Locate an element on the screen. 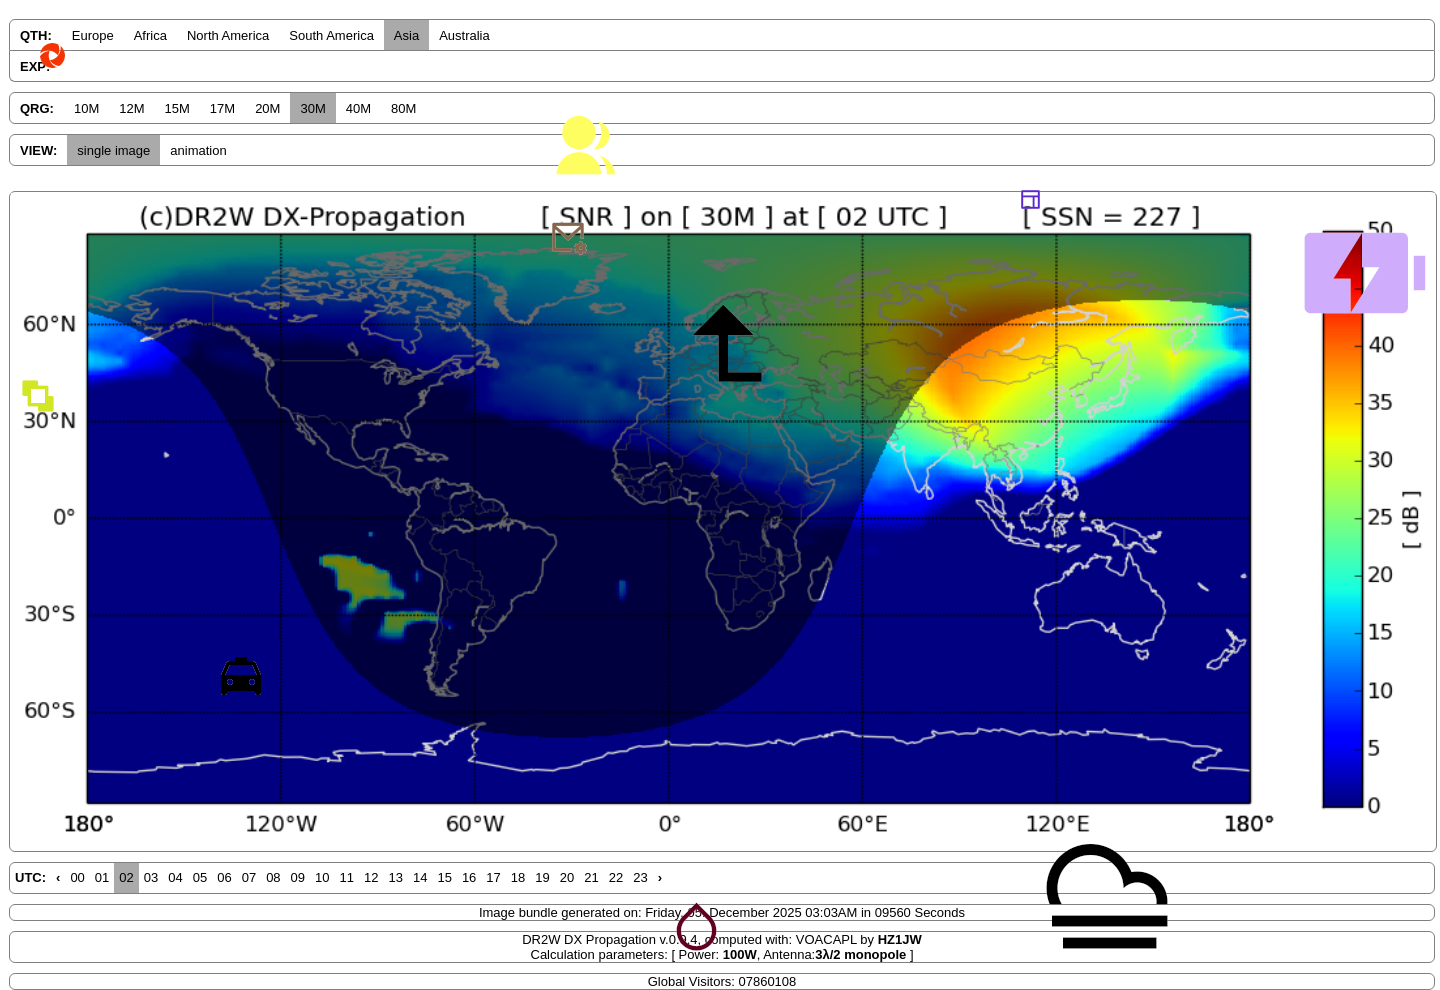 The width and height of the screenshot is (1440, 990). appium logo - open source mobile automation testing framework is located at coordinates (52, 55).